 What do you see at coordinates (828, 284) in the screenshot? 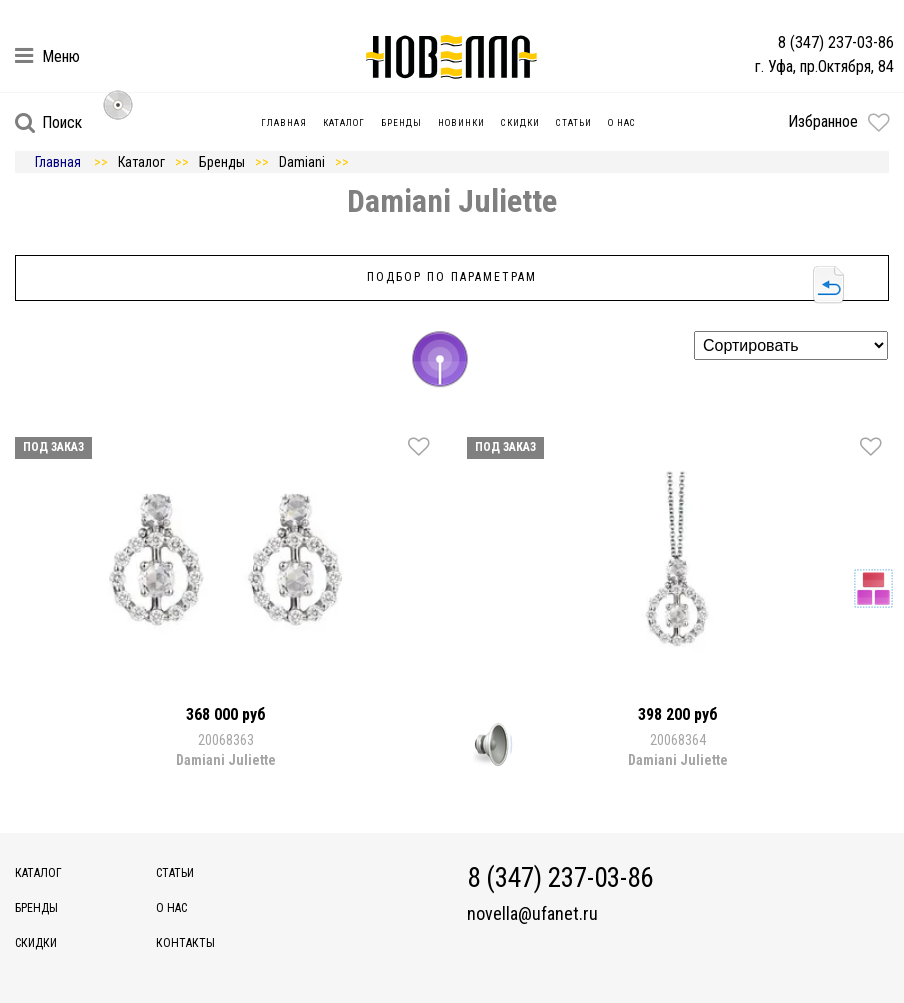
I see `revert document to previous version` at bounding box center [828, 284].